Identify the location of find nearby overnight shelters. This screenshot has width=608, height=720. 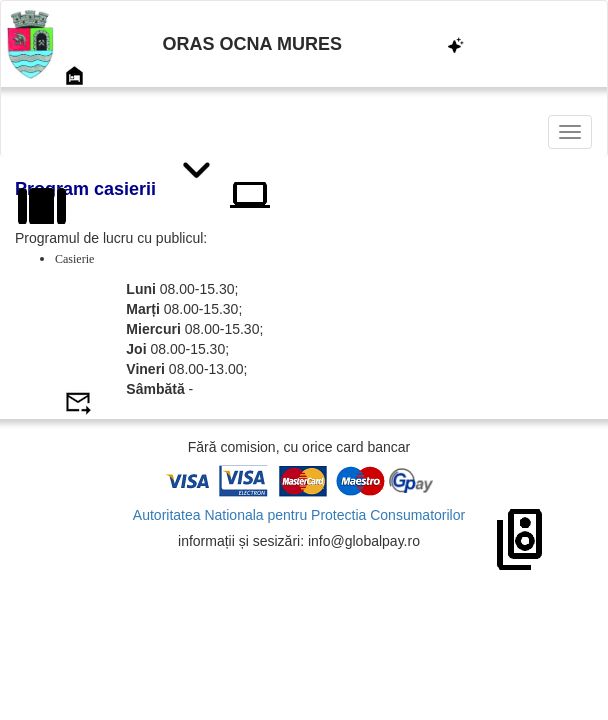
(74, 75).